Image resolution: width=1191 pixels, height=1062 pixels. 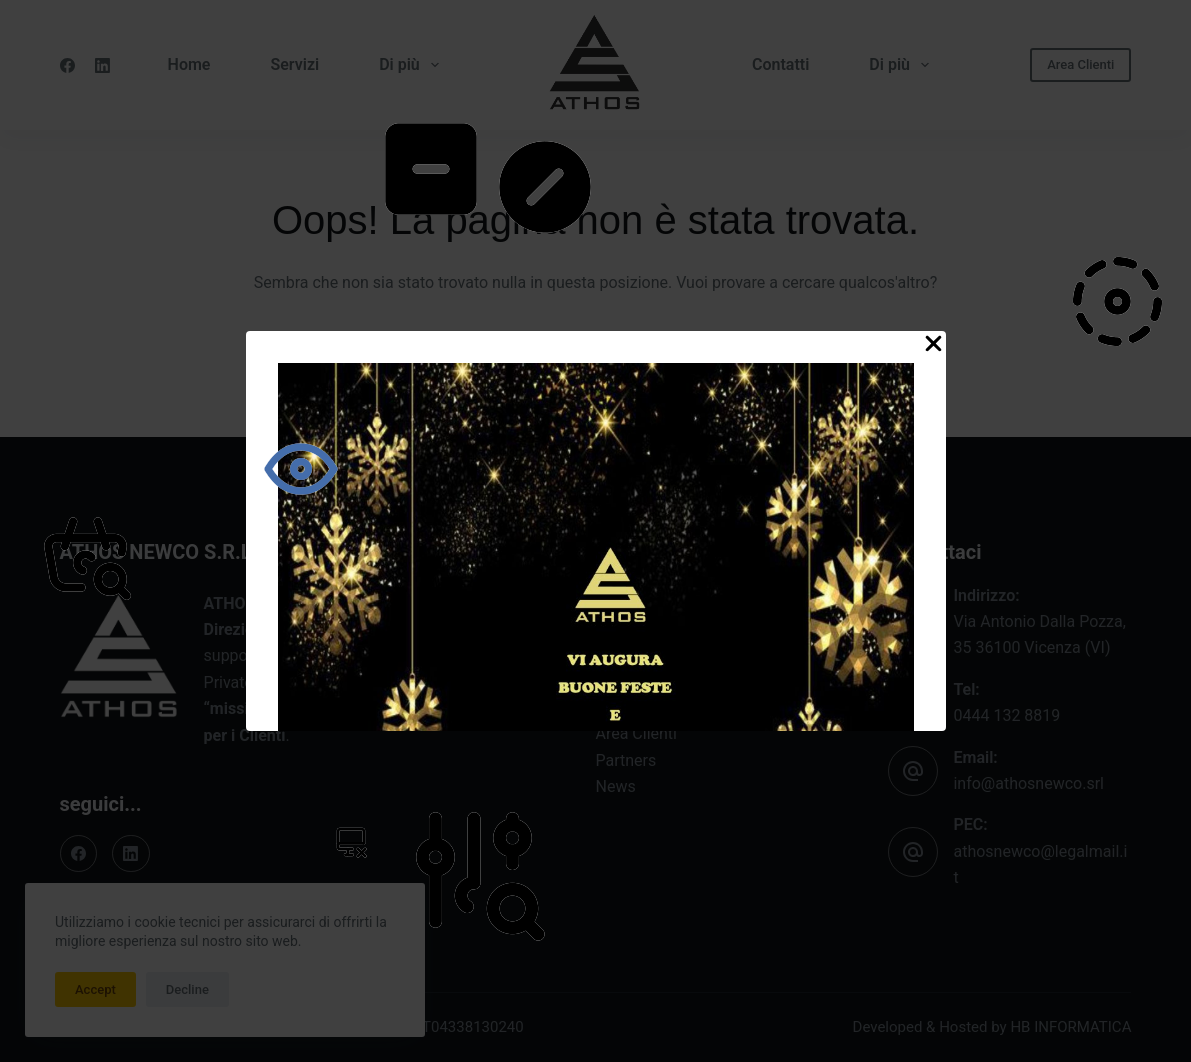 I want to click on view or preview content, so click(x=301, y=469).